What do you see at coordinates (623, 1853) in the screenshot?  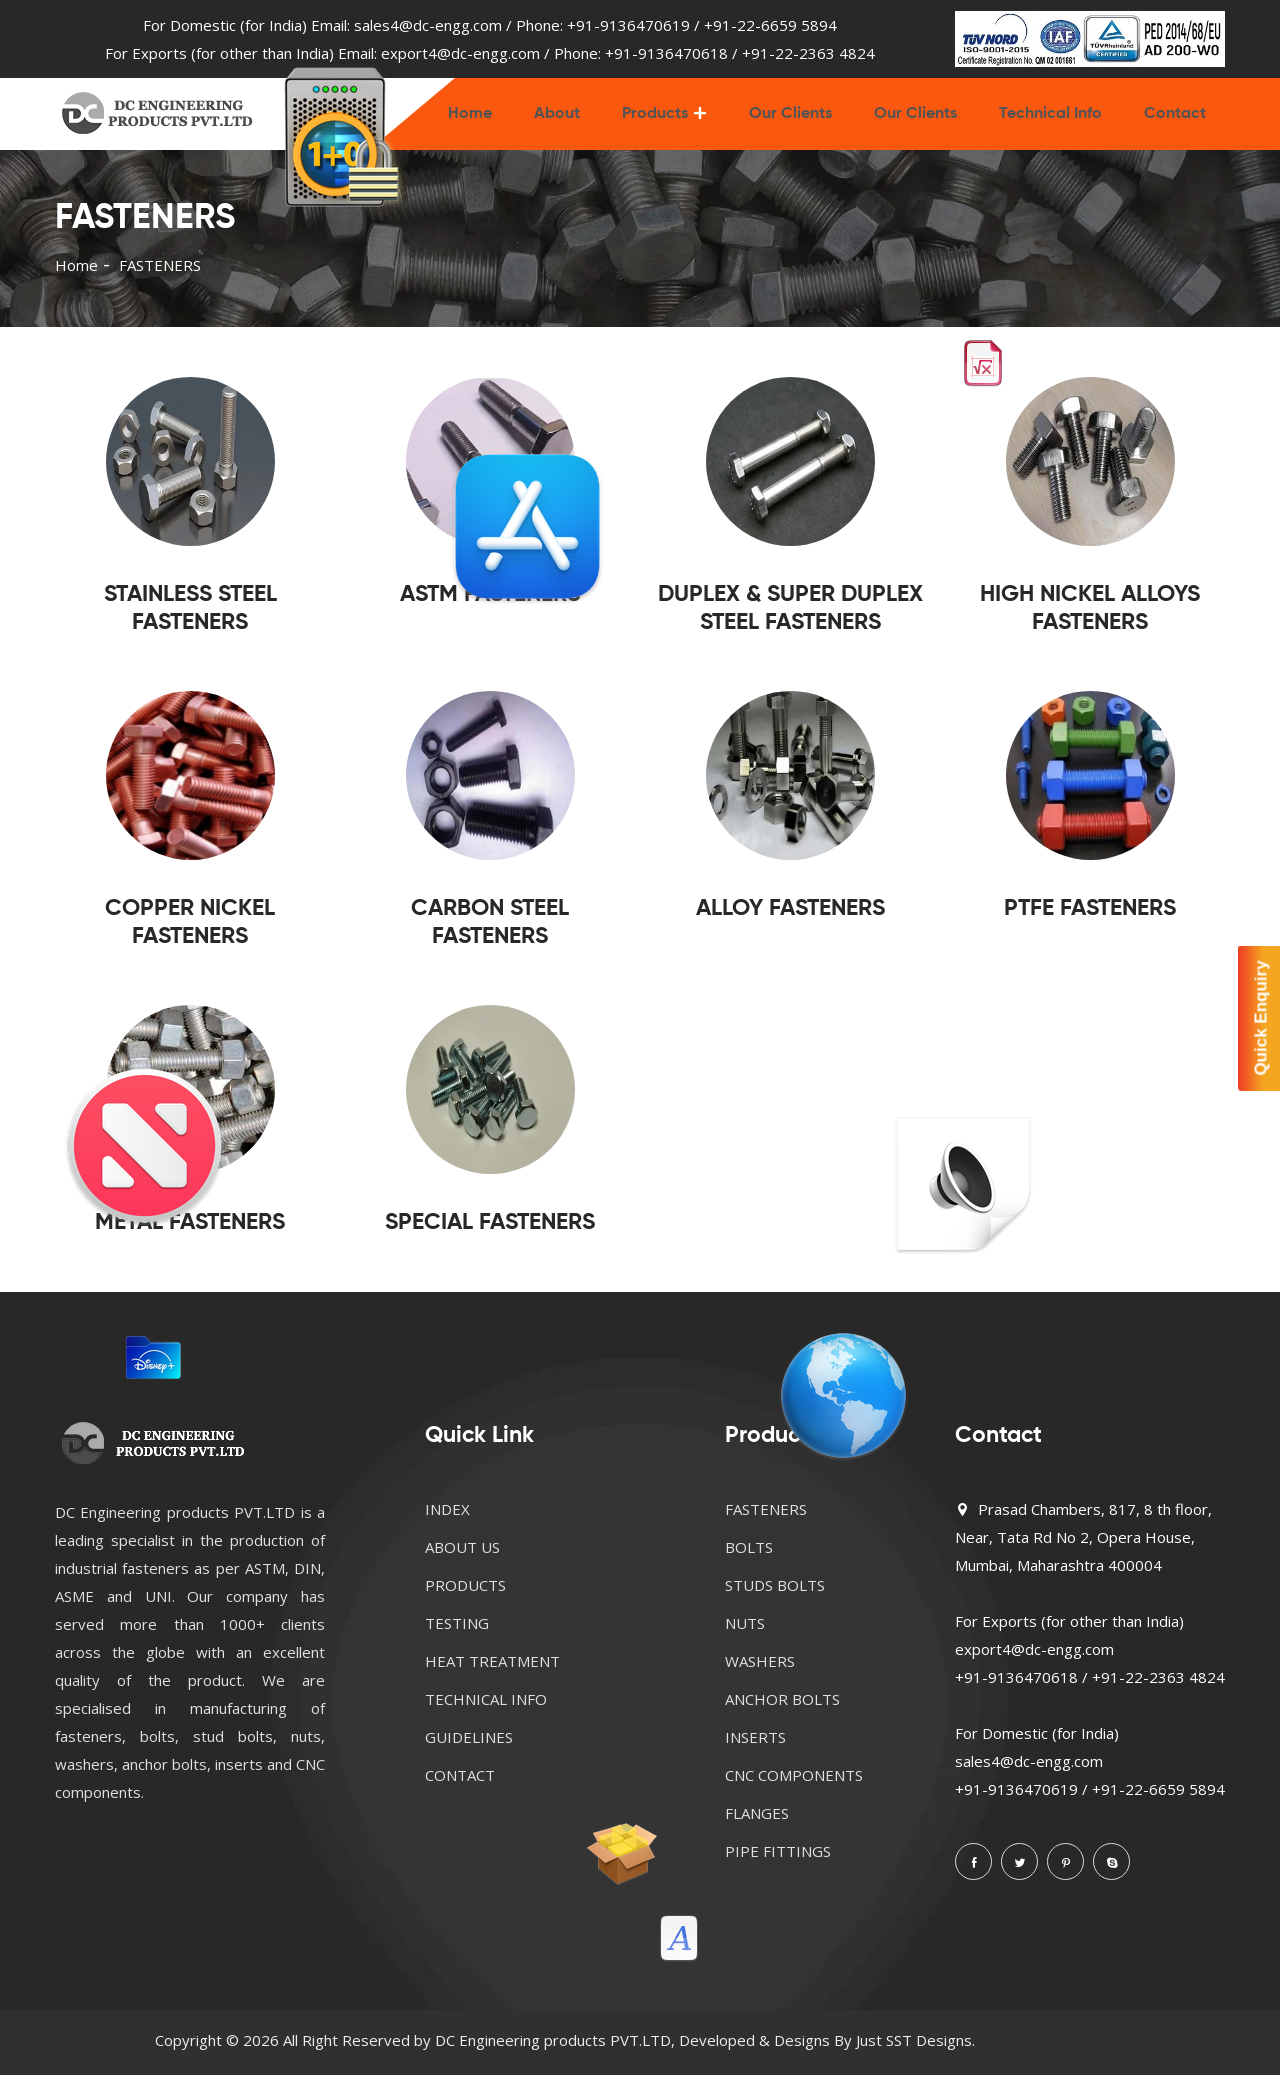 I see `install a software package bundle` at bounding box center [623, 1853].